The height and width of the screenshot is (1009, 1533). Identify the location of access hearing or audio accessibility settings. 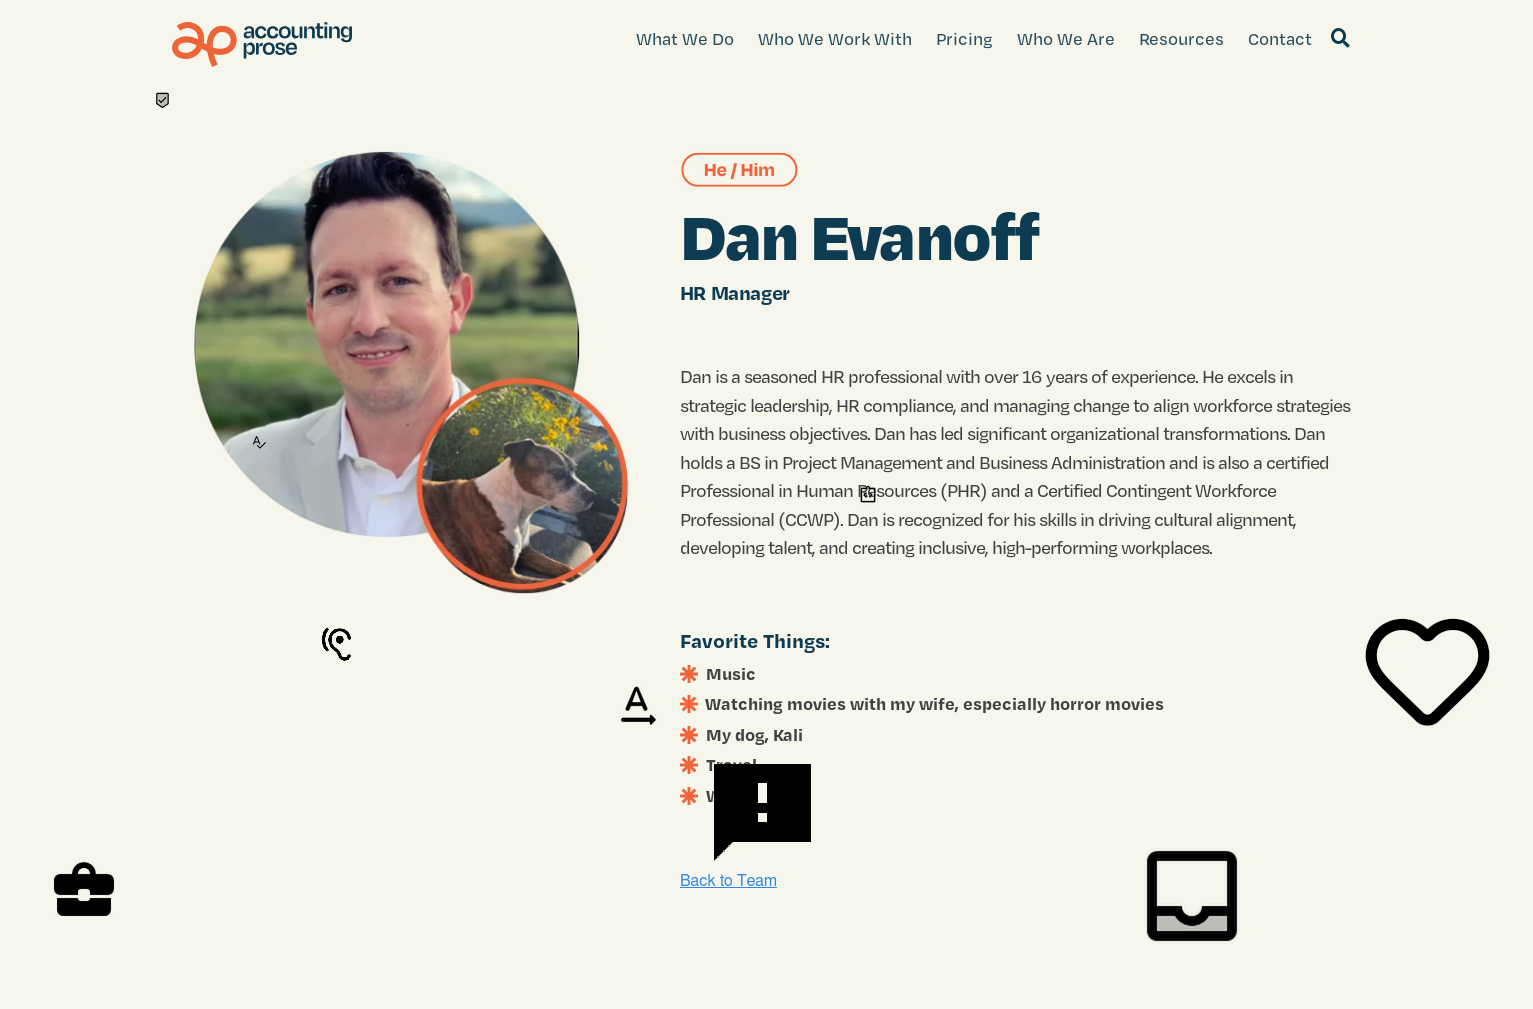
(336, 644).